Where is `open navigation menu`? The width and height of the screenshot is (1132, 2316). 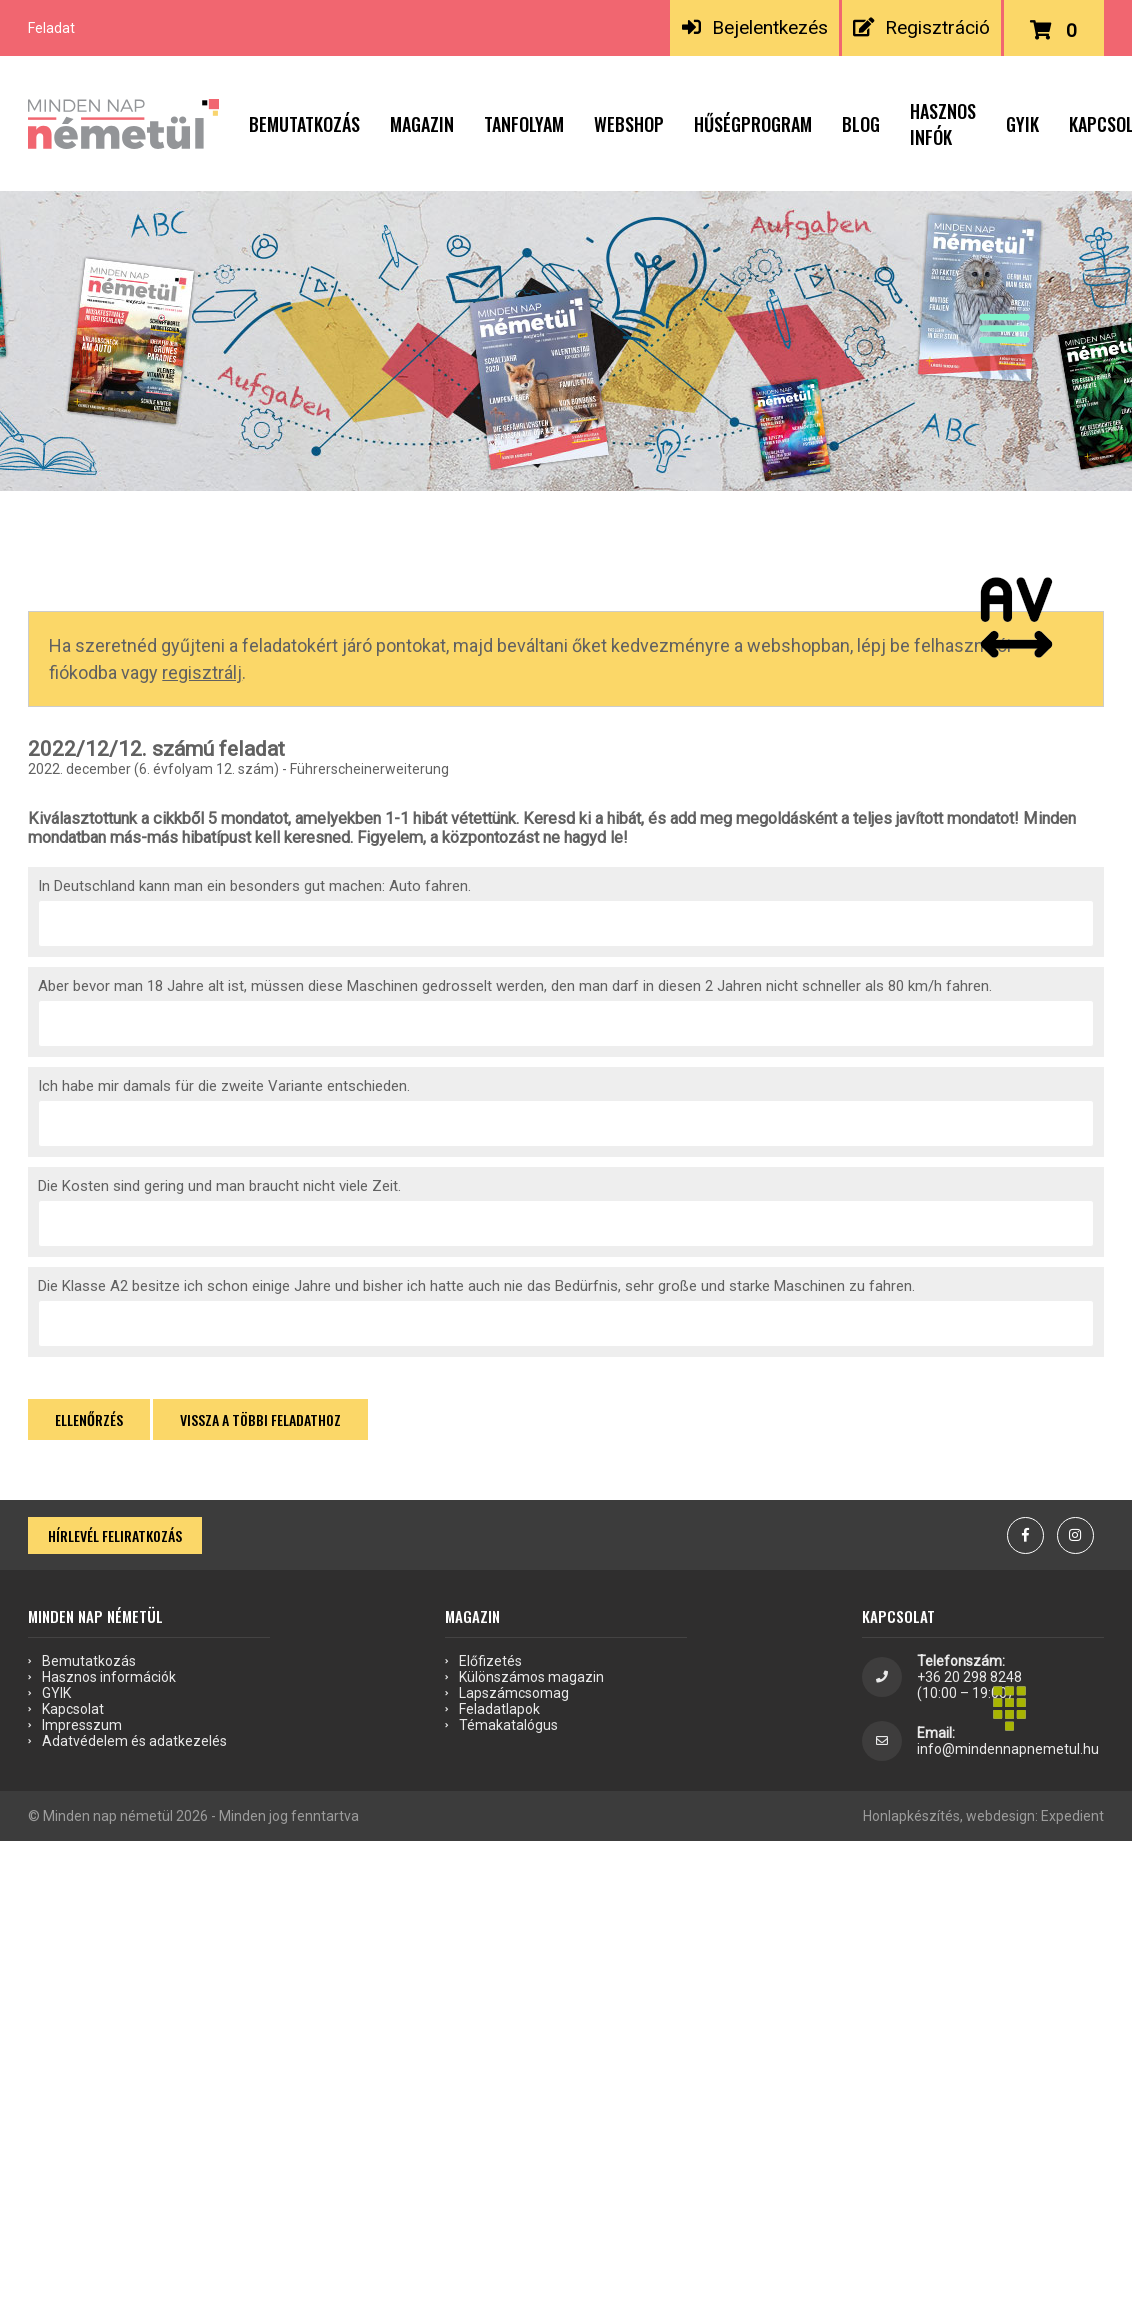
open navigation menu is located at coordinates (1004, 328).